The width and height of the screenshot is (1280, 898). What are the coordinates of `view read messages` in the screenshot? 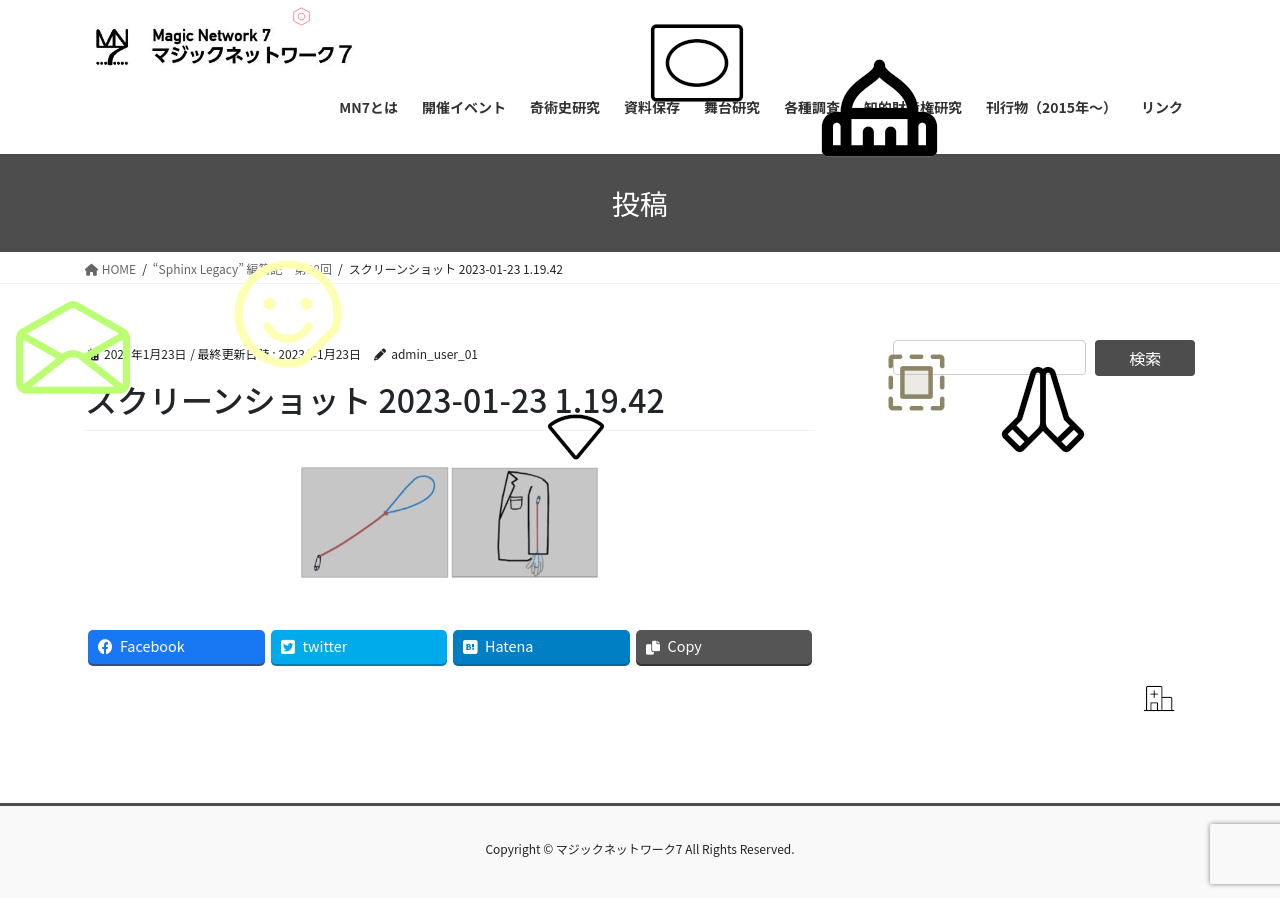 It's located at (73, 351).